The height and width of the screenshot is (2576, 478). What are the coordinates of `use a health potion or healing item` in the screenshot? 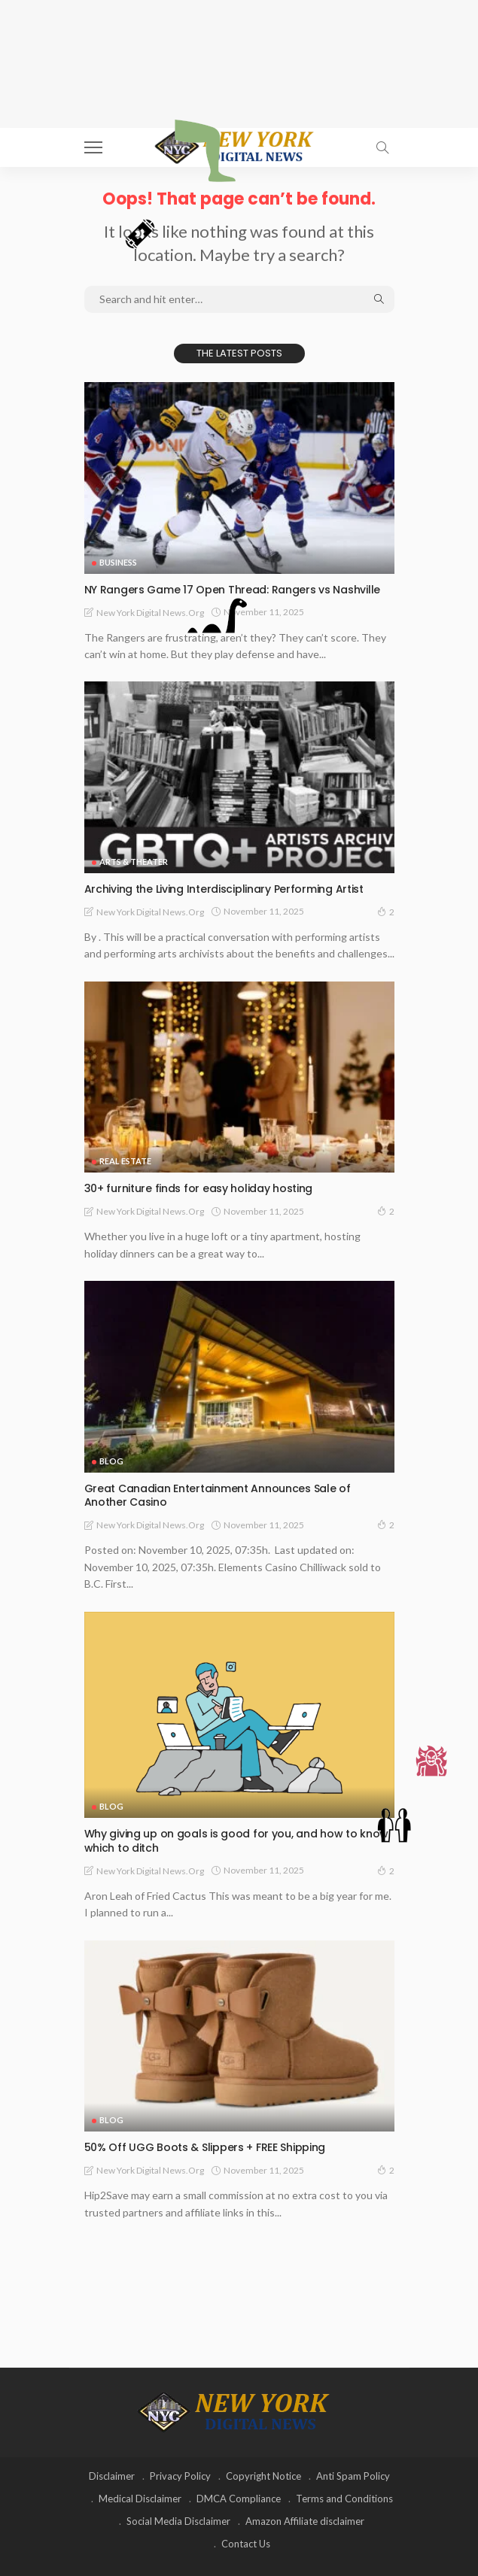 It's located at (140, 234).